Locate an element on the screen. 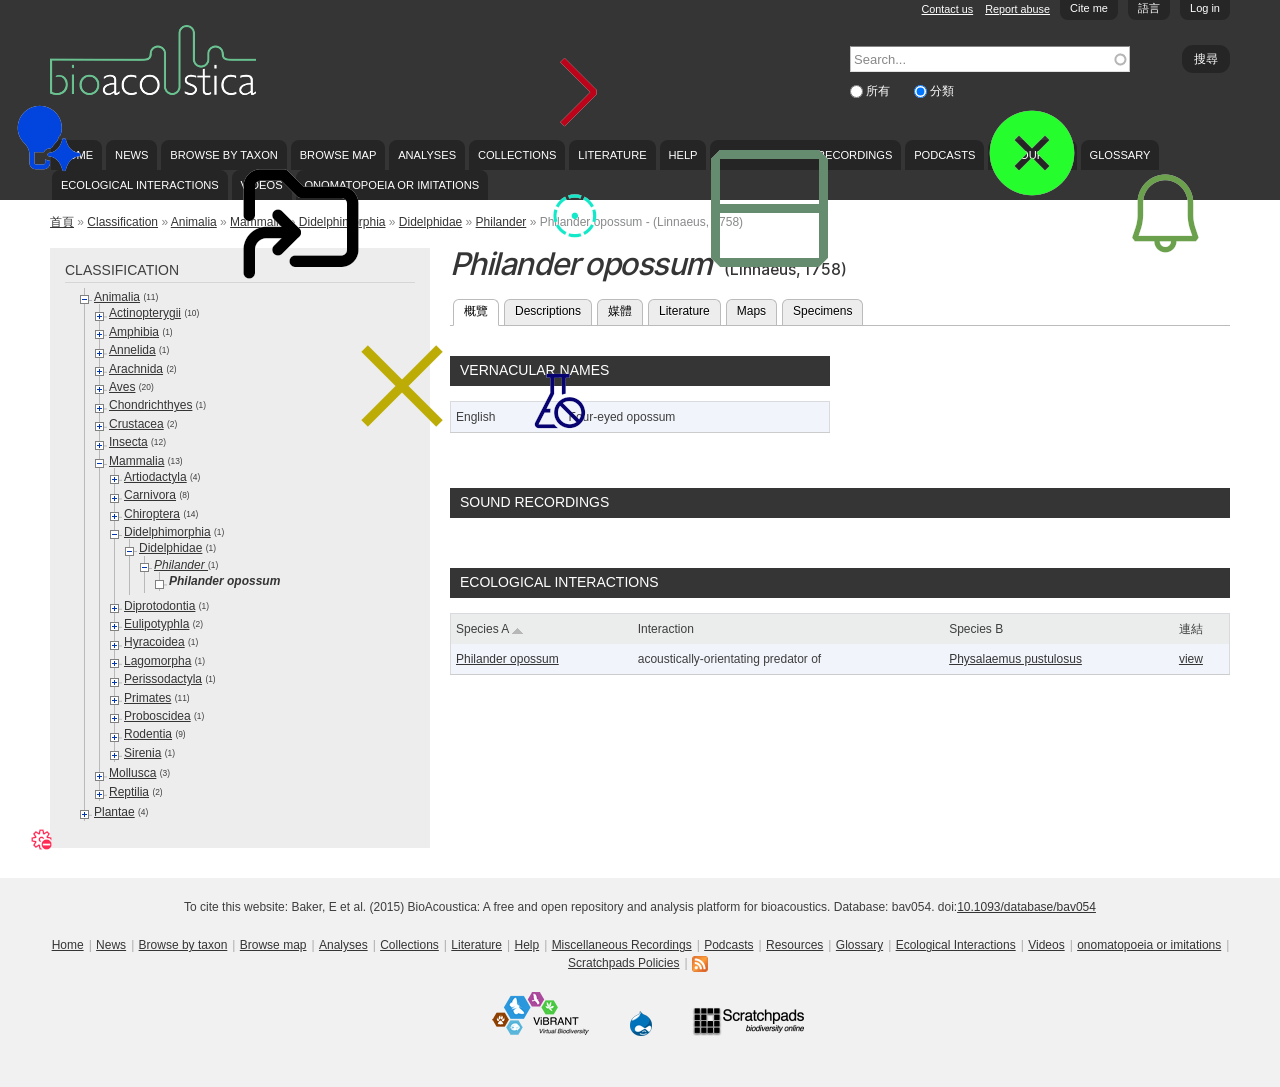  stop or cancel a running test is located at coordinates (558, 401).